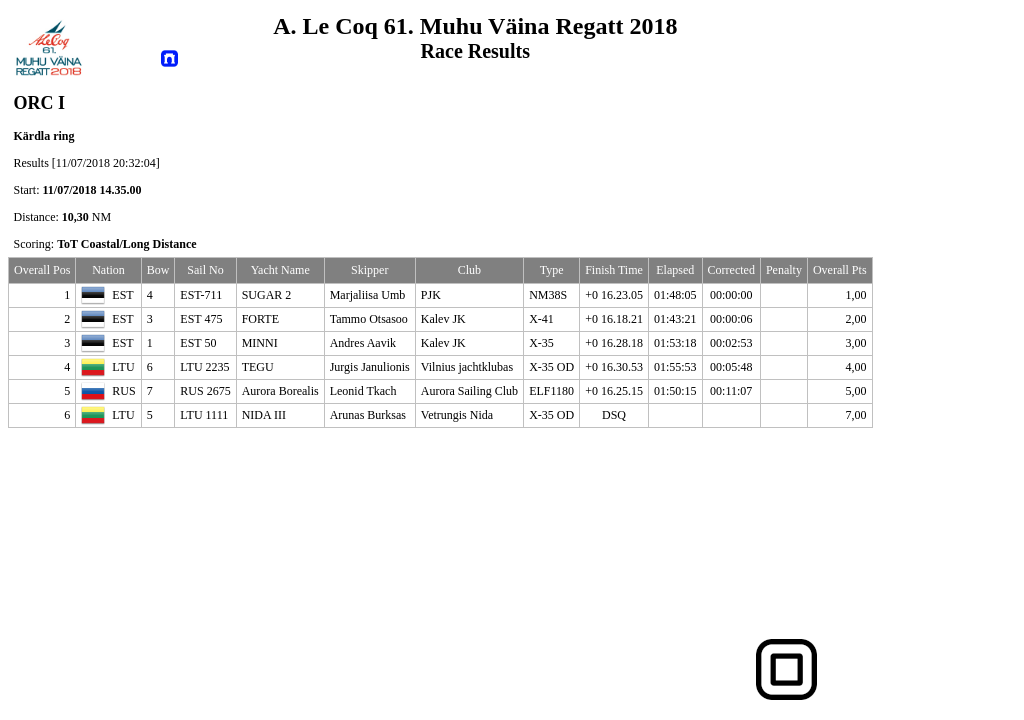 This screenshot has width=1024, height=720. I want to click on open the smoothcomp app, so click(786, 669).